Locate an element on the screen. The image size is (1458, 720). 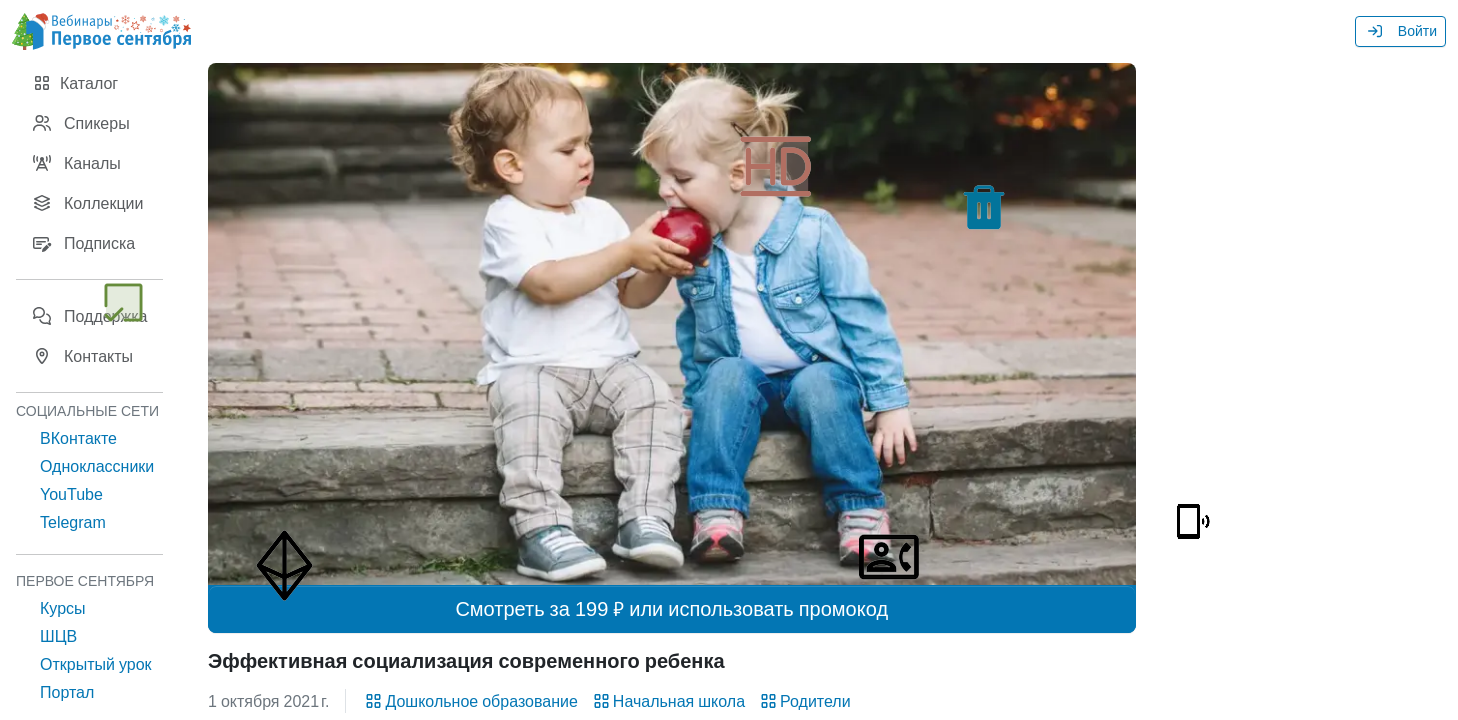
incoming call or notification on mobile device is located at coordinates (1193, 521).